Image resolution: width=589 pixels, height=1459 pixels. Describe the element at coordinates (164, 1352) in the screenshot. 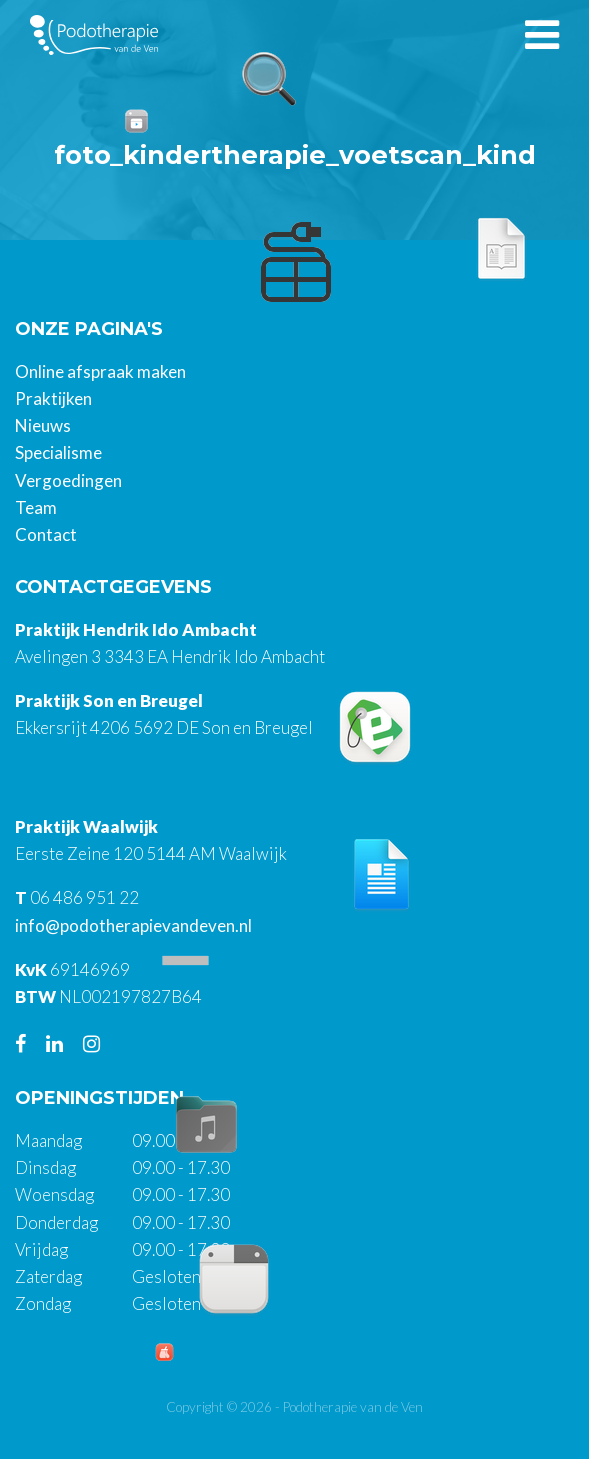

I see `access privacy and storage cleanup settings` at that location.